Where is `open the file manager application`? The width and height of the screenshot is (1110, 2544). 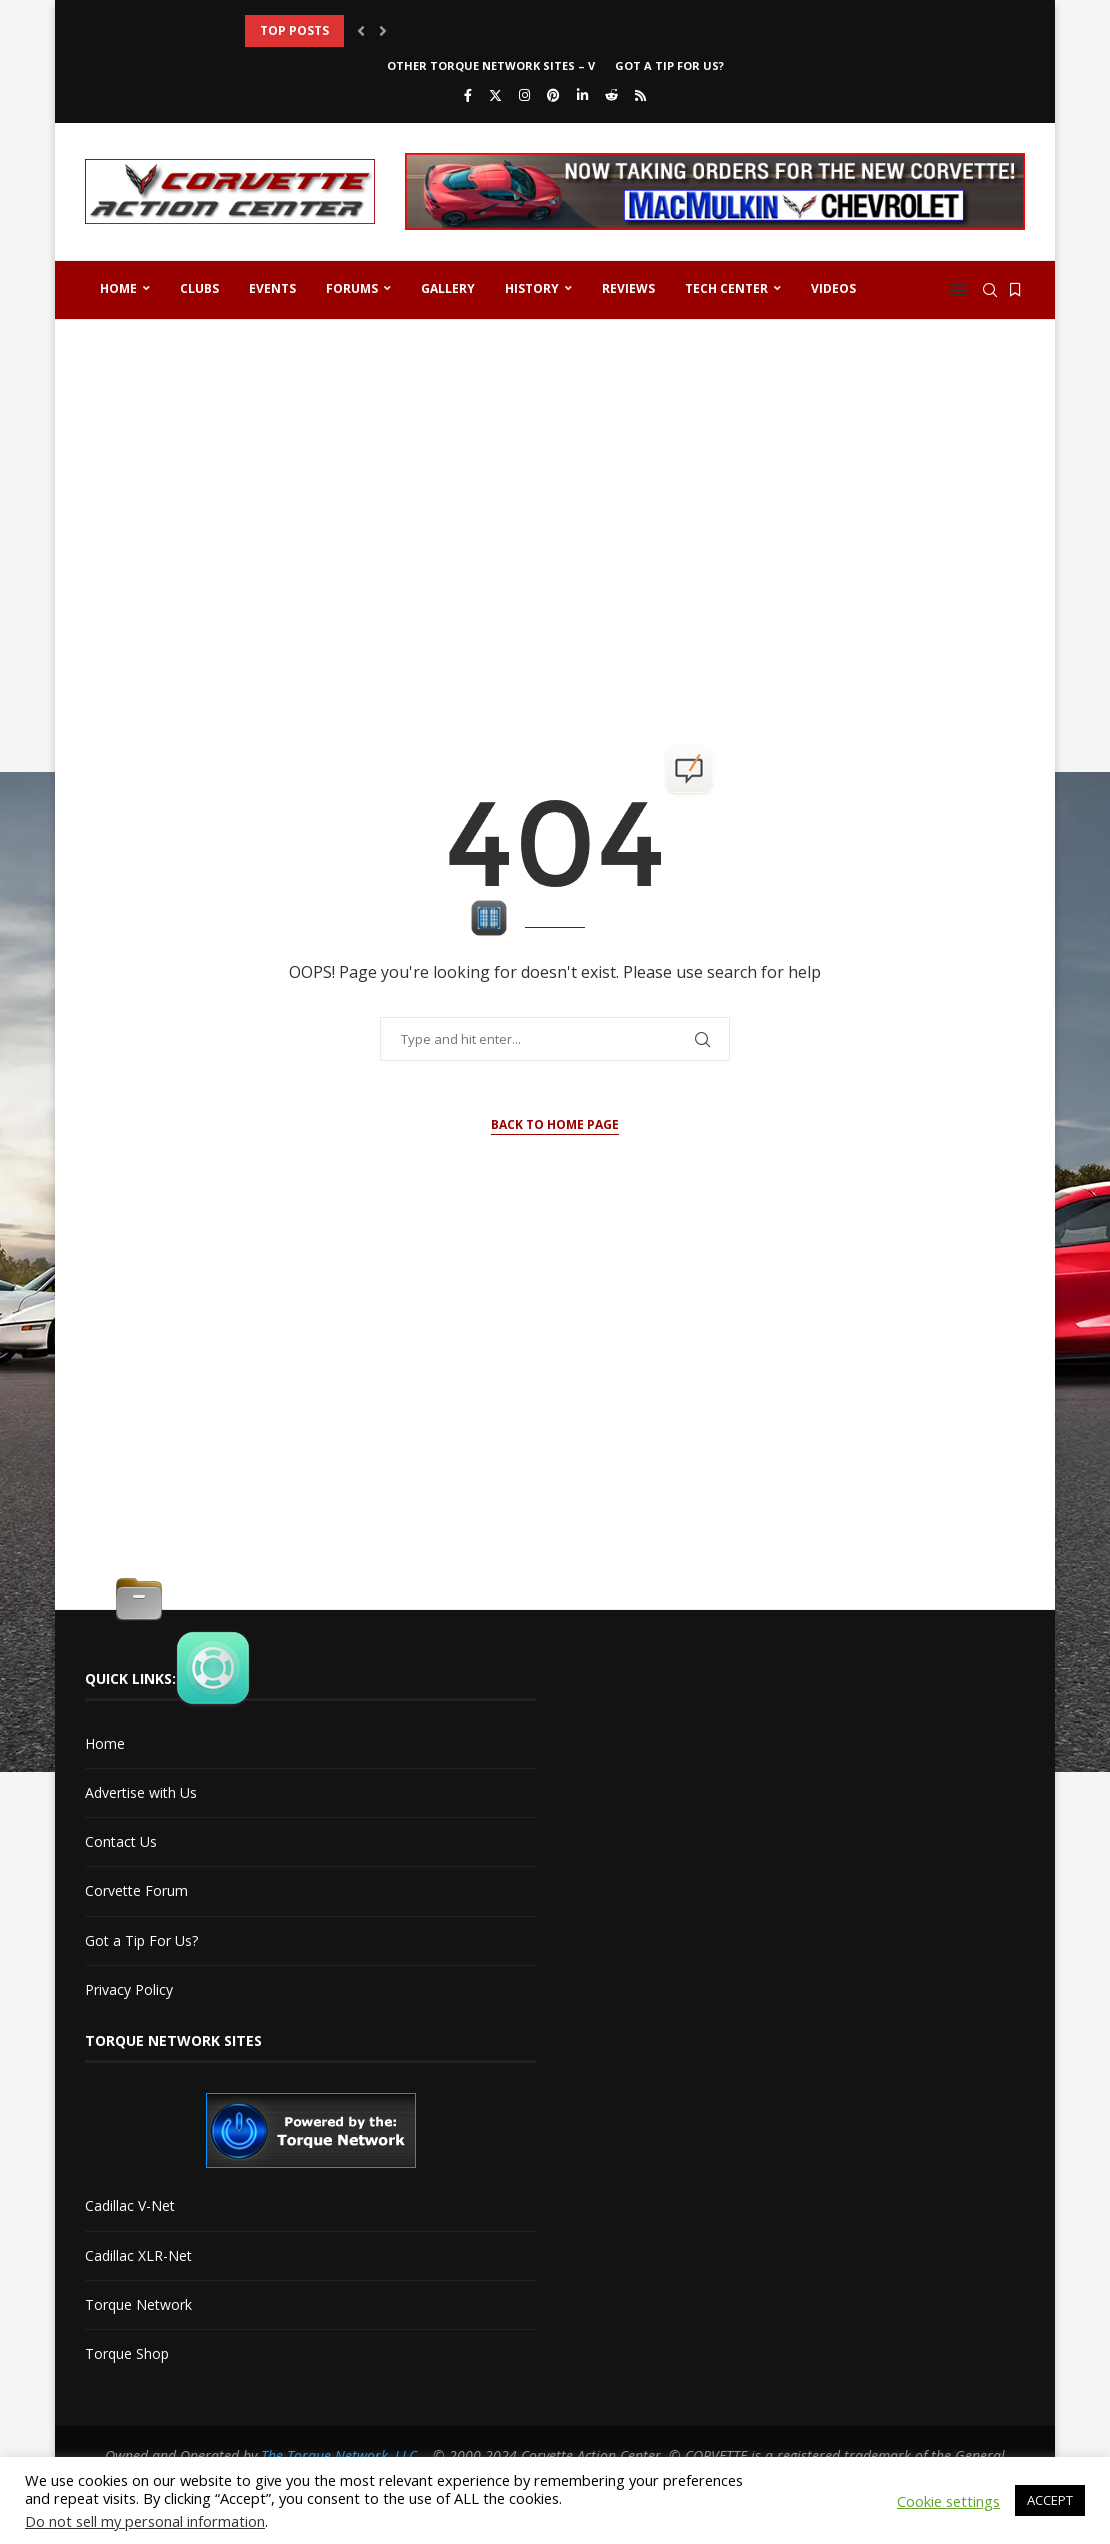
open the file manager application is located at coordinates (139, 1599).